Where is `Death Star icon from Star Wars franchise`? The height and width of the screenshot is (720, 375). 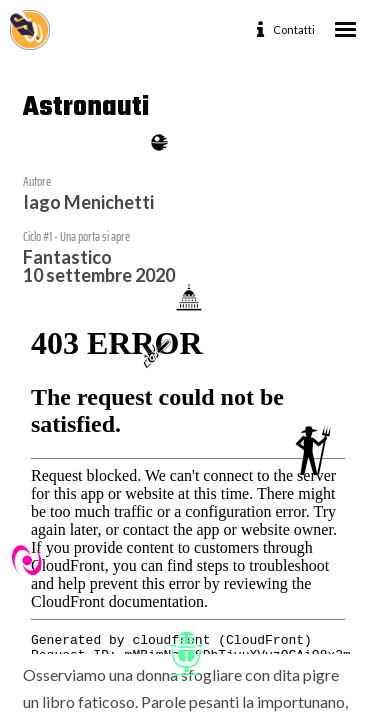 Death Star icon from Star Wars franchise is located at coordinates (159, 142).